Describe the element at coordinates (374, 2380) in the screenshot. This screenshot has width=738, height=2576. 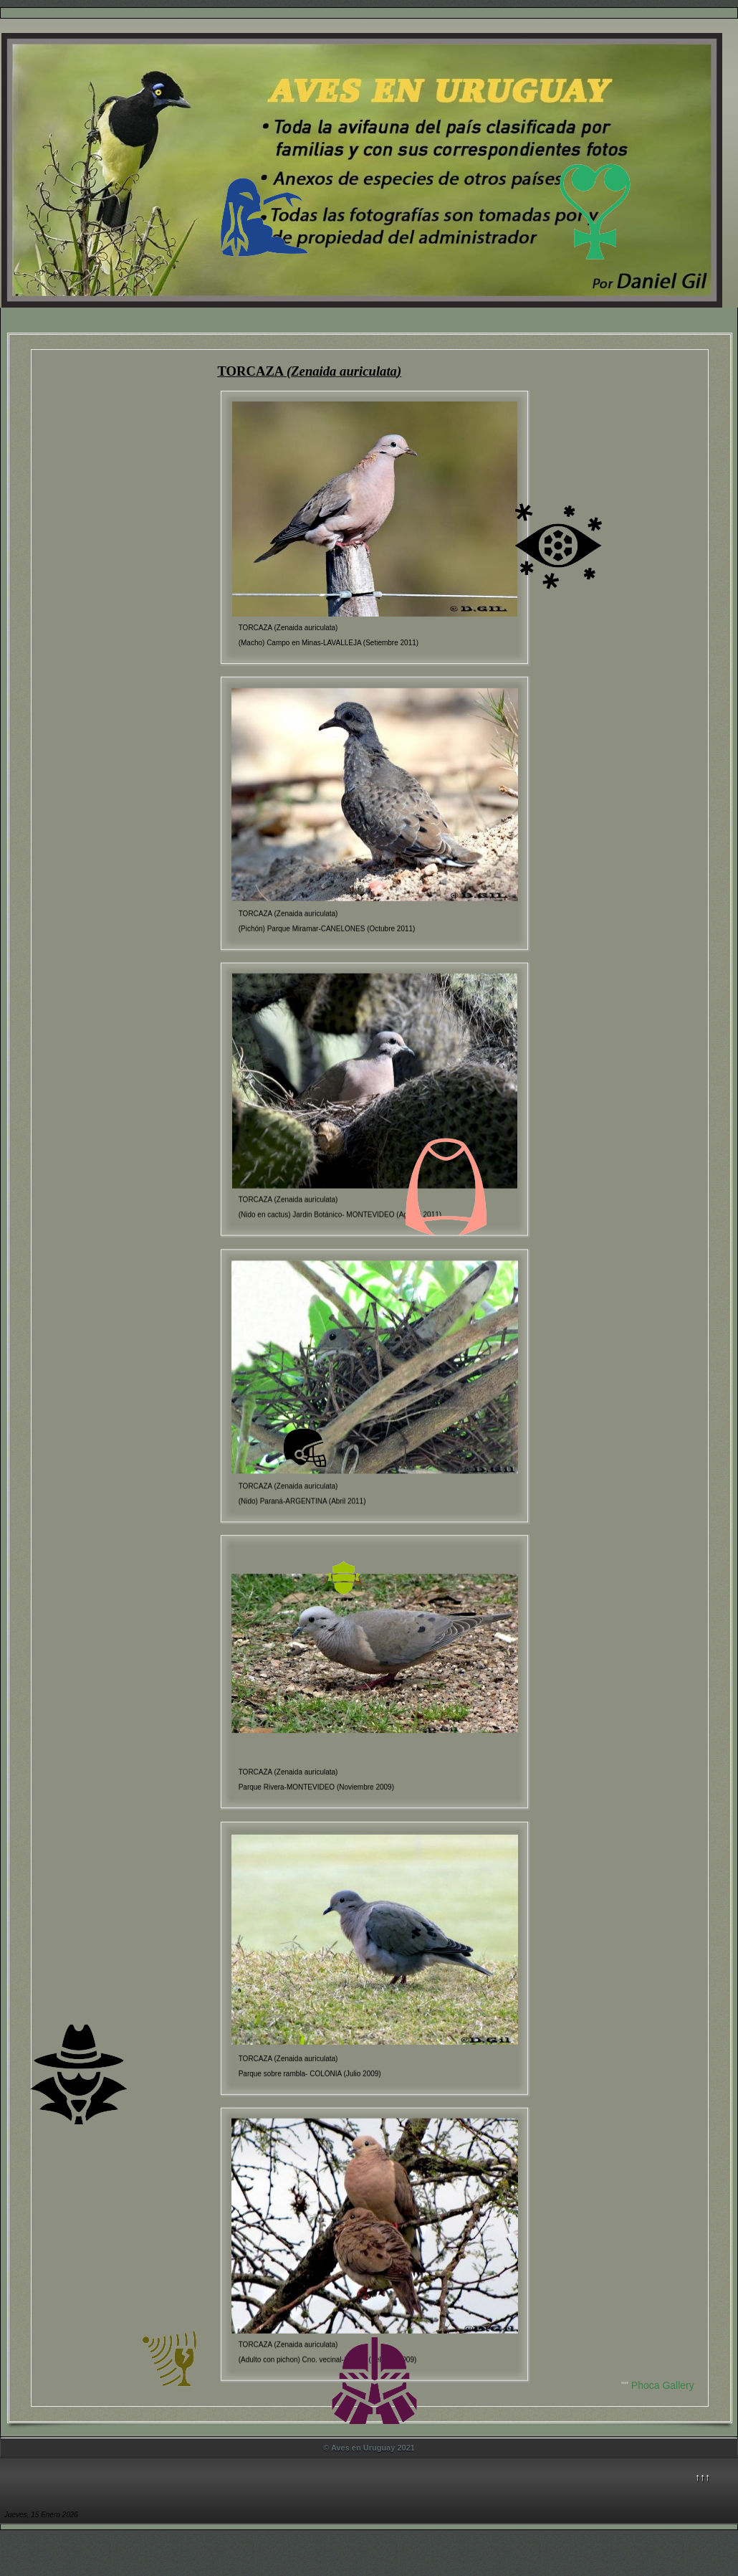
I see `select dwarf character class` at that location.